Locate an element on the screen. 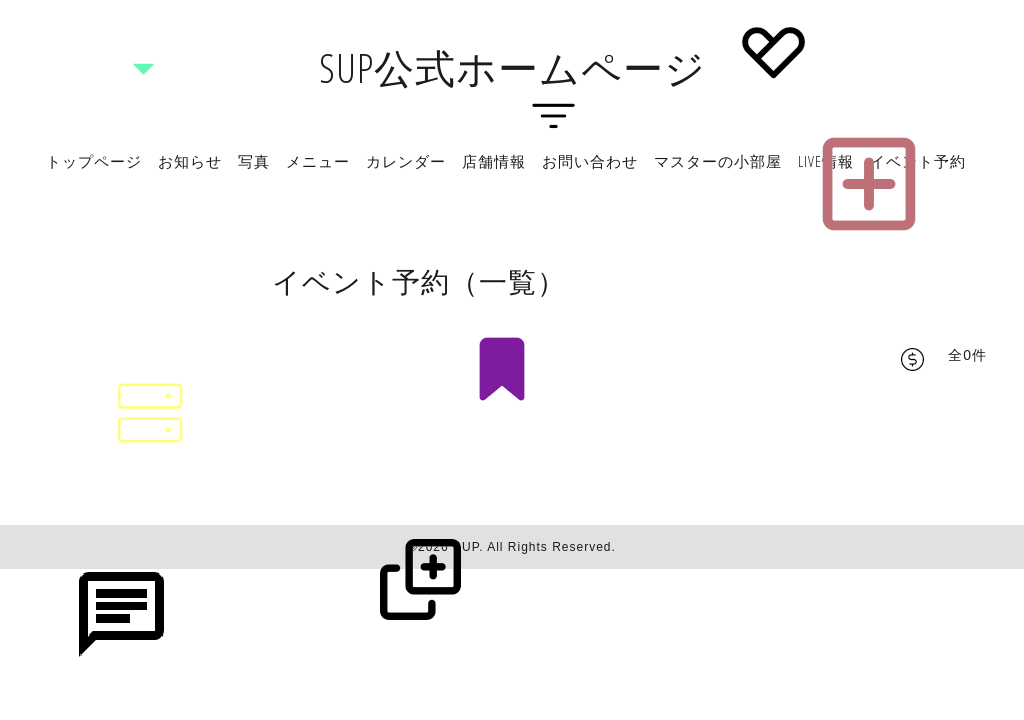 Image resolution: width=1024 pixels, height=720 pixels. duplicate or copy an item is located at coordinates (420, 579).